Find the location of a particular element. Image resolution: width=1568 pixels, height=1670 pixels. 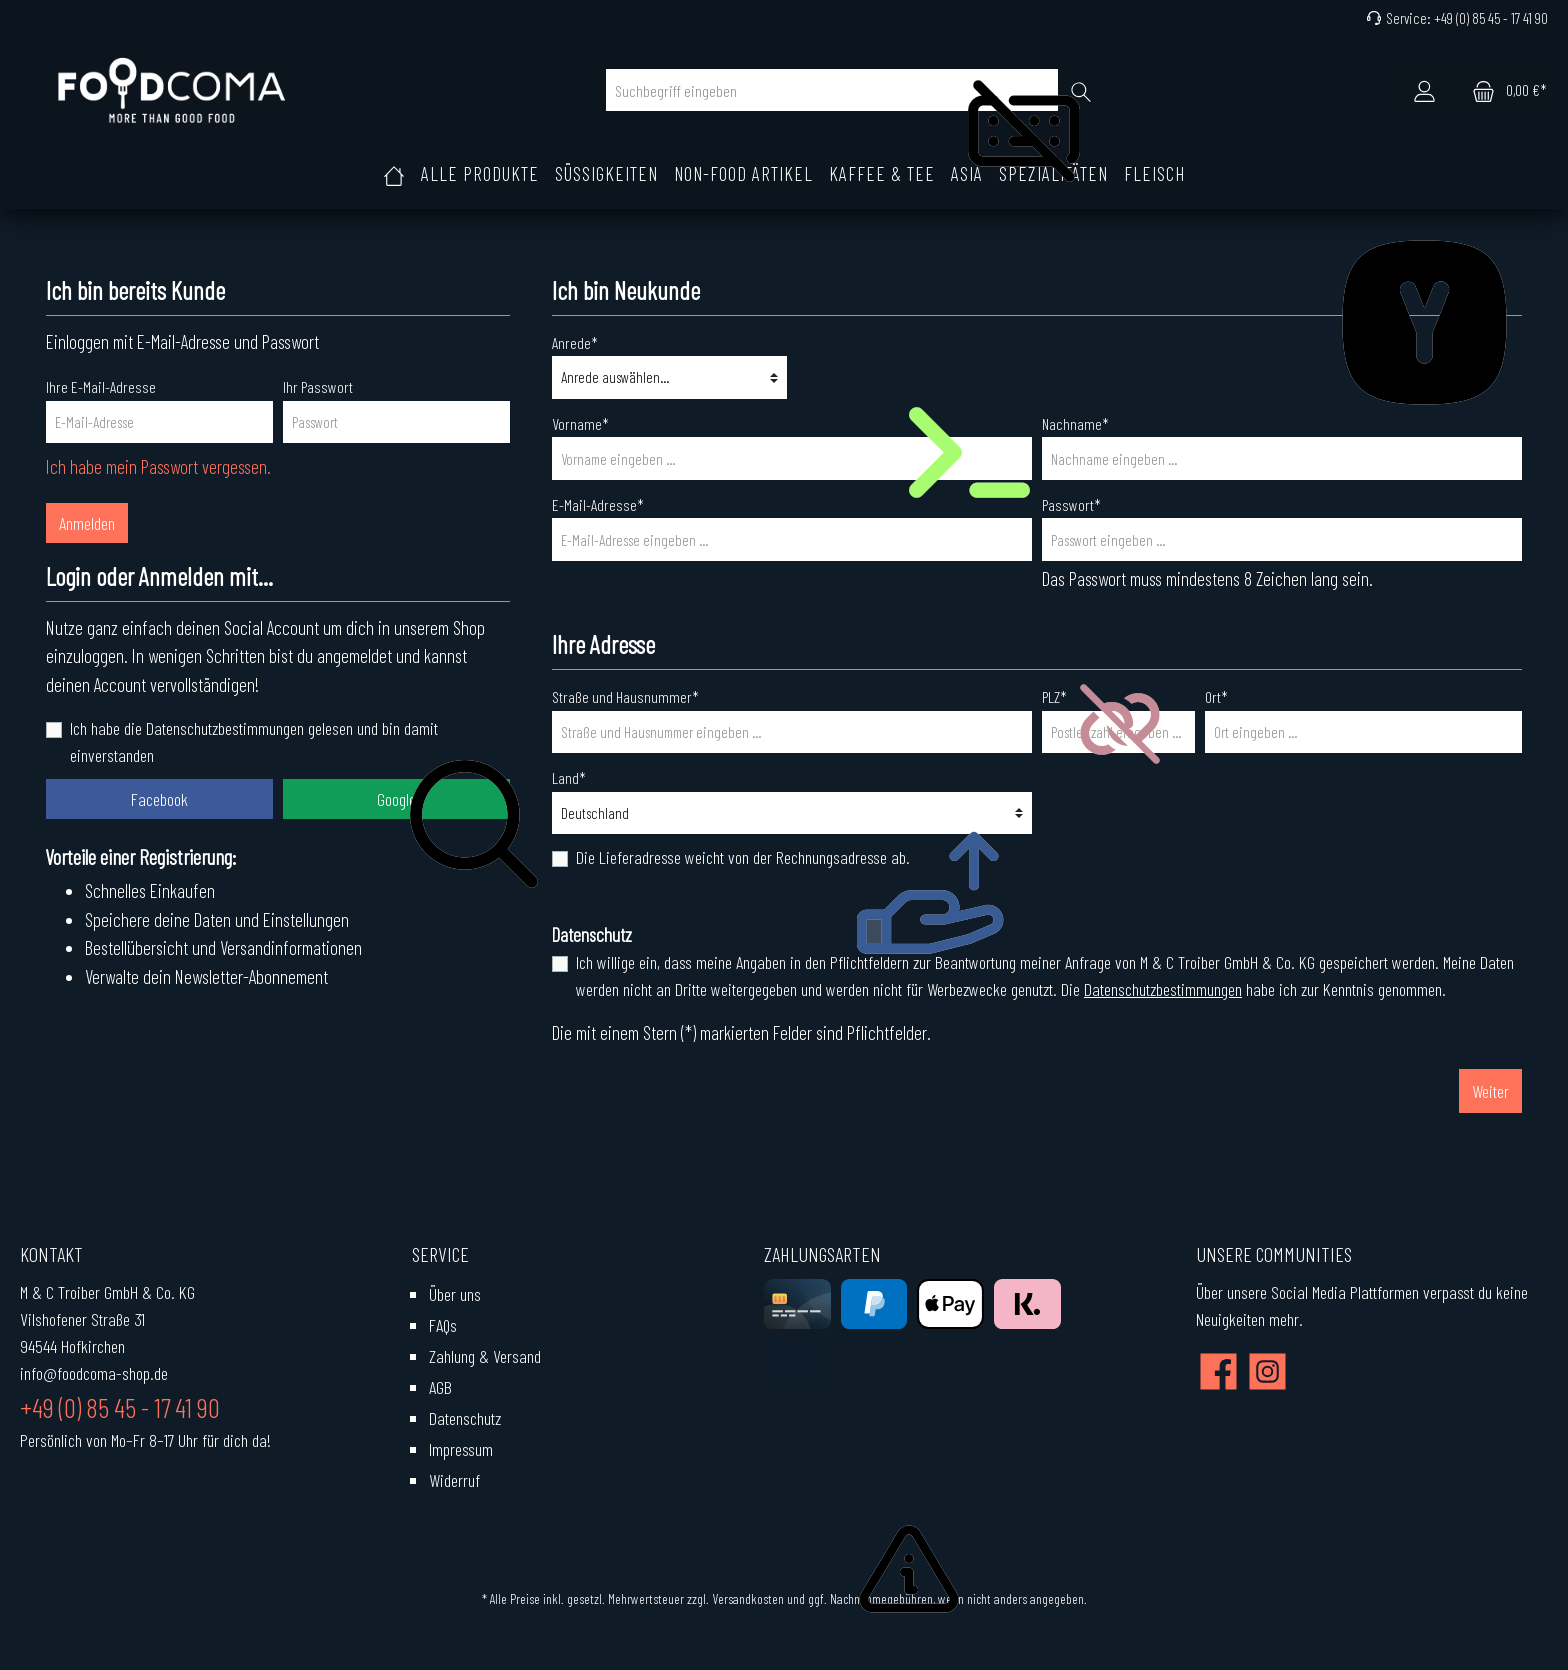

represents the letter Y in a menu or keyboard interface is located at coordinates (1424, 322).